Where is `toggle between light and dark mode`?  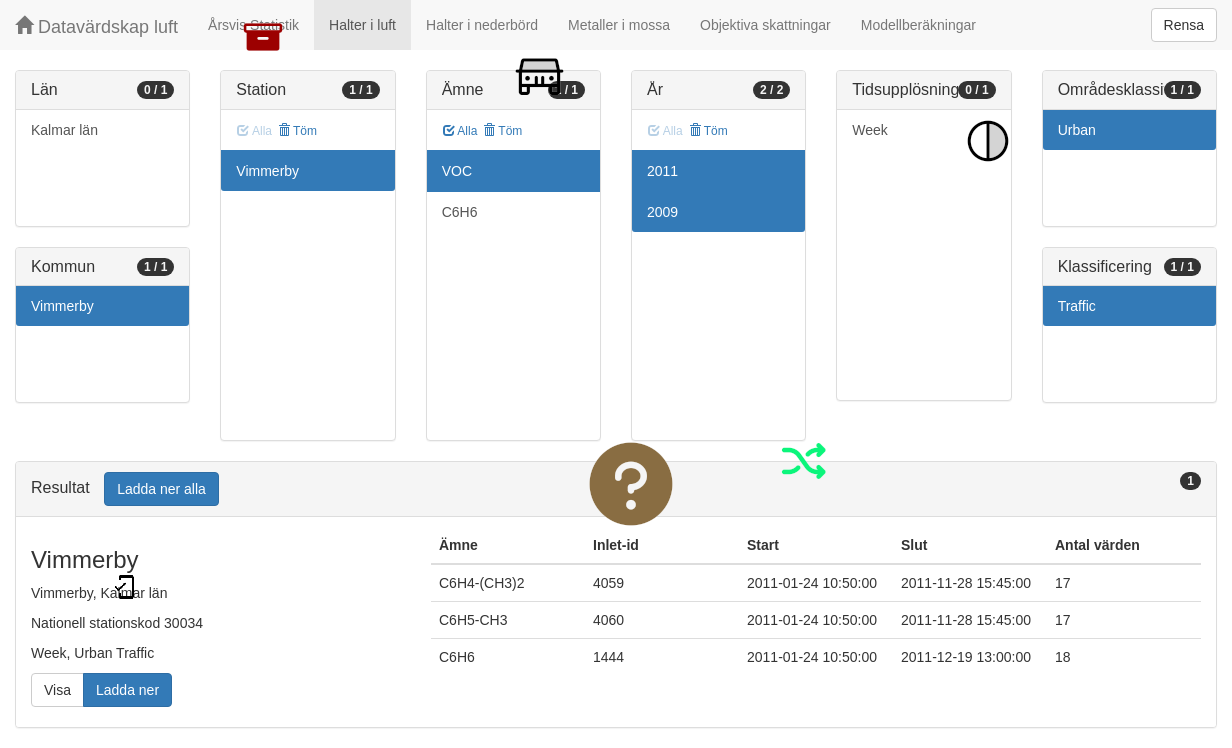 toggle between light and dark mode is located at coordinates (988, 141).